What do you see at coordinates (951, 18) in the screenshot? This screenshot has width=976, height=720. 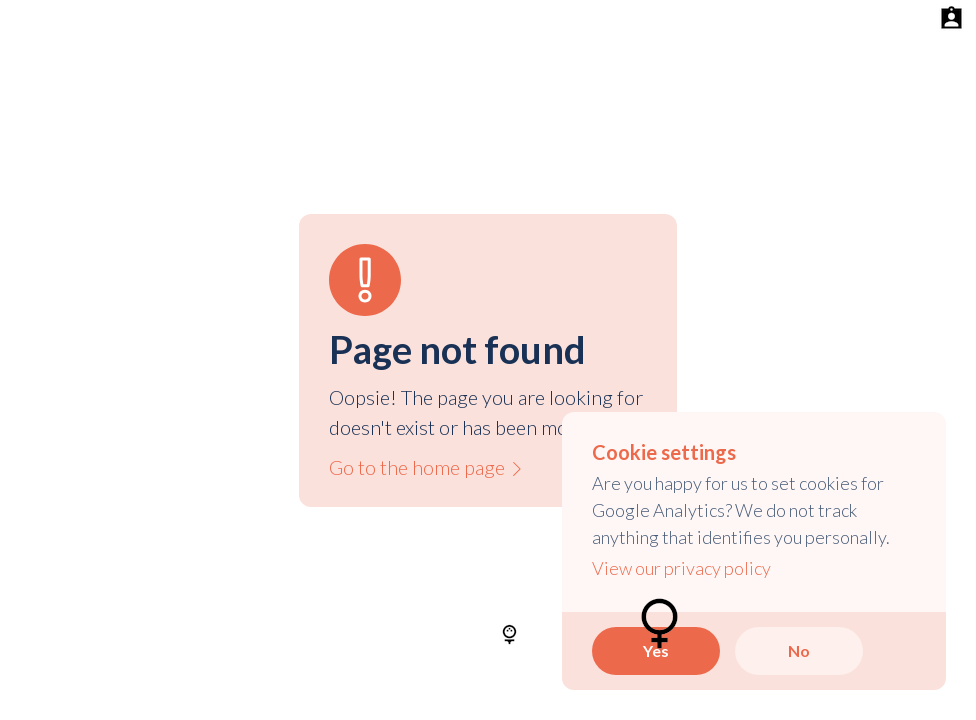 I see `view user profile or account details` at bounding box center [951, 18].